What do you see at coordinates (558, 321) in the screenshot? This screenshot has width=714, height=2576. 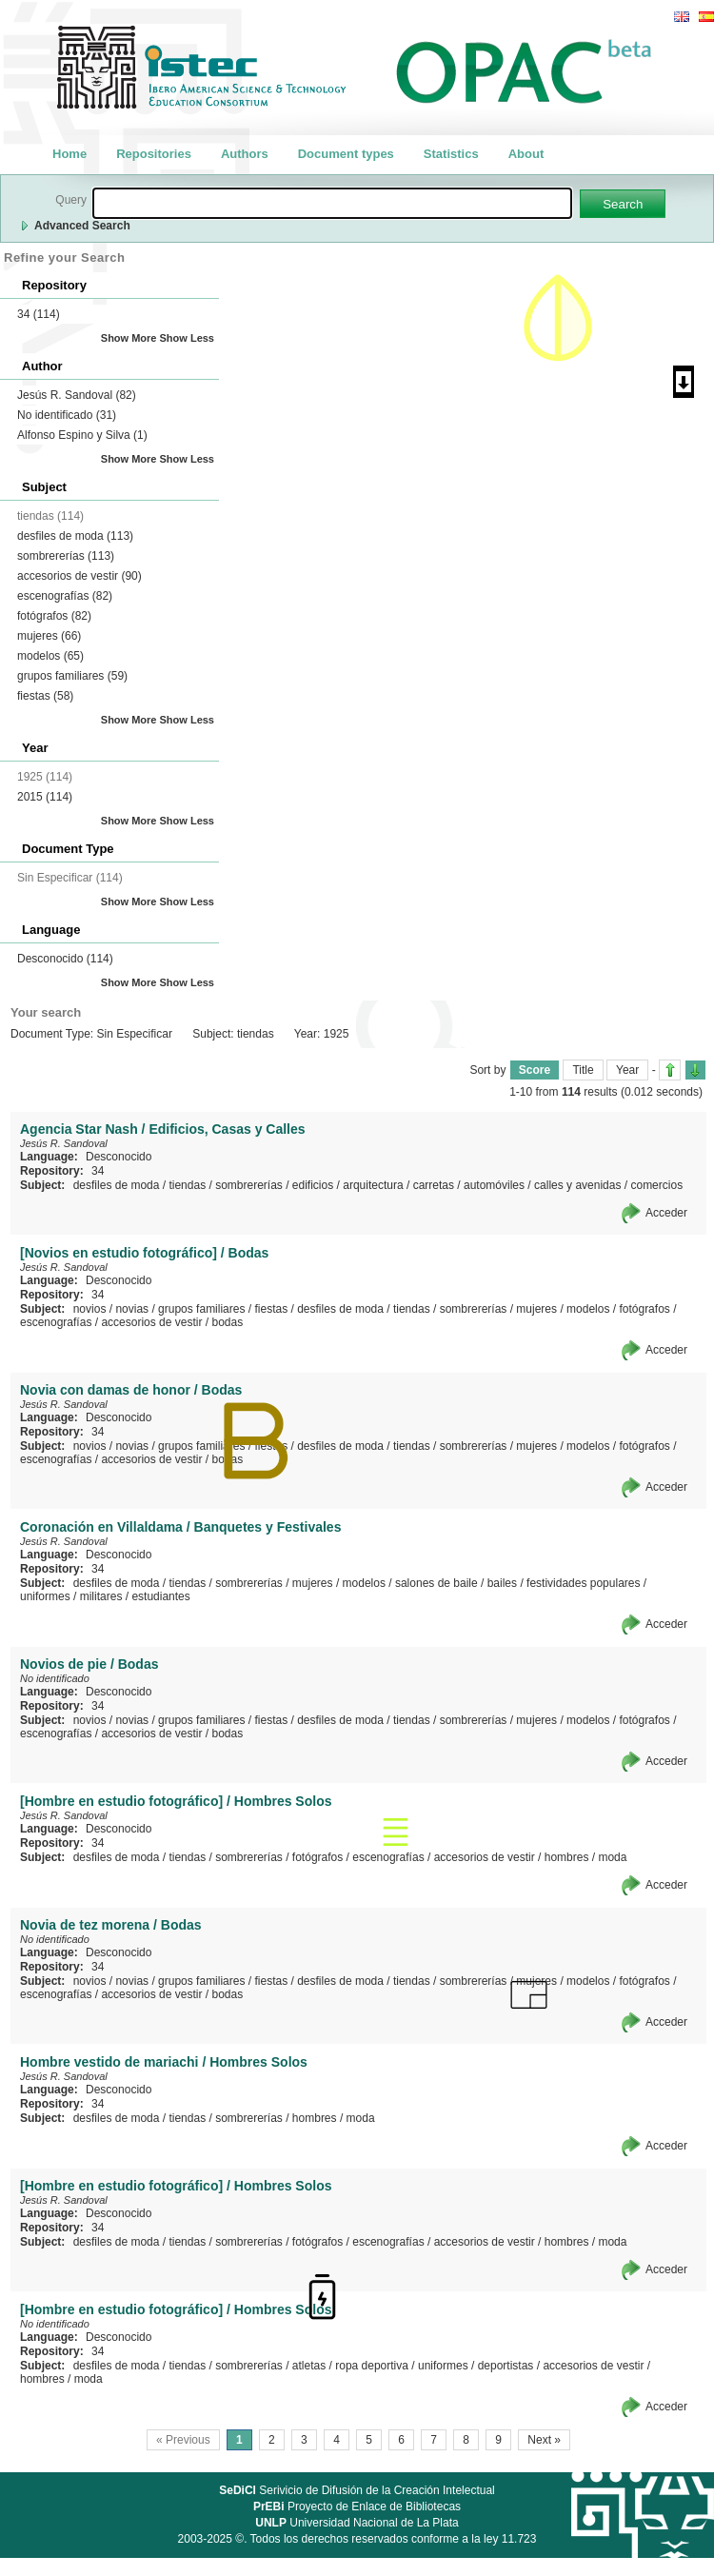 I see `adjust opacity or transparency level` at bounding box center [558, 321].